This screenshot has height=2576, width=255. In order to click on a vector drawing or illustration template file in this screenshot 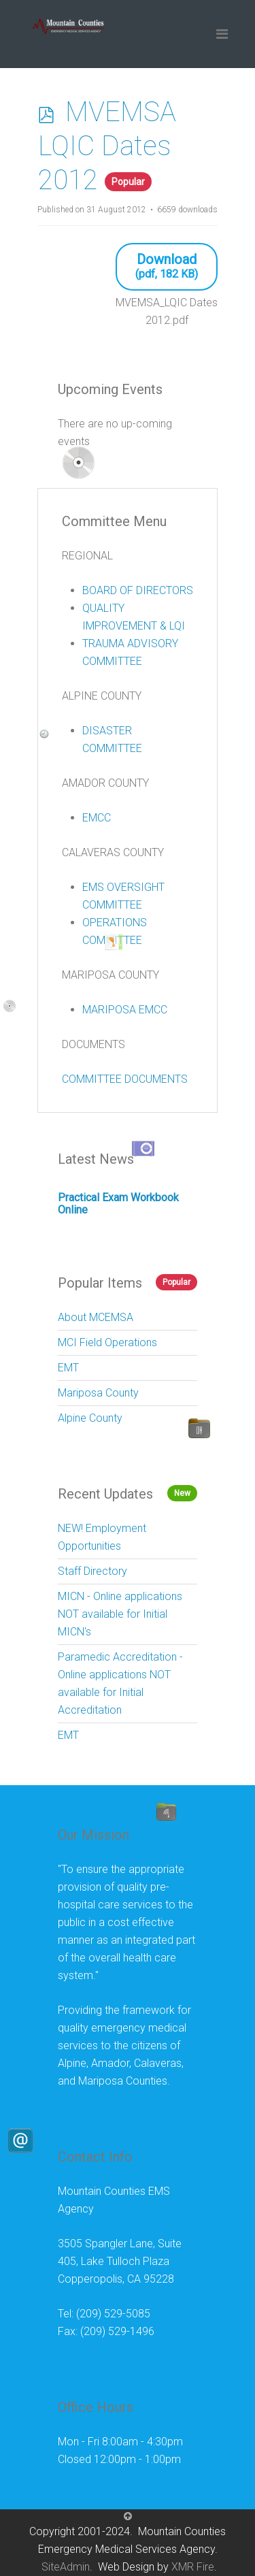, I will do `click(114, 942)`.